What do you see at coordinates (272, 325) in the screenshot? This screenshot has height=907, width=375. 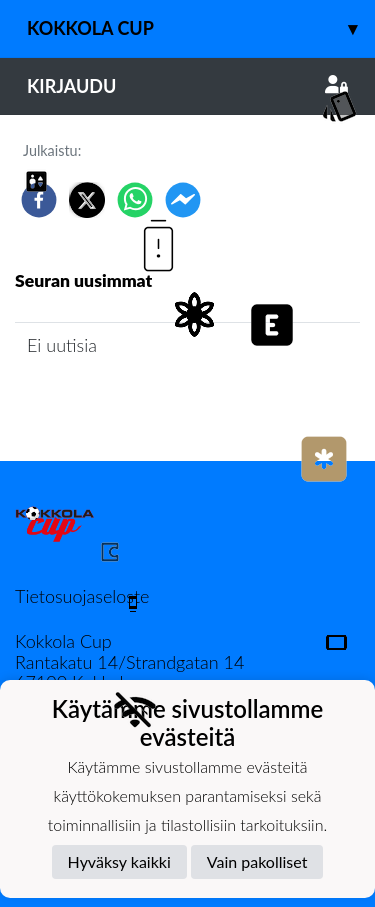 I see `indicates an "E" rating or classification` at bounding box center [272, 325].